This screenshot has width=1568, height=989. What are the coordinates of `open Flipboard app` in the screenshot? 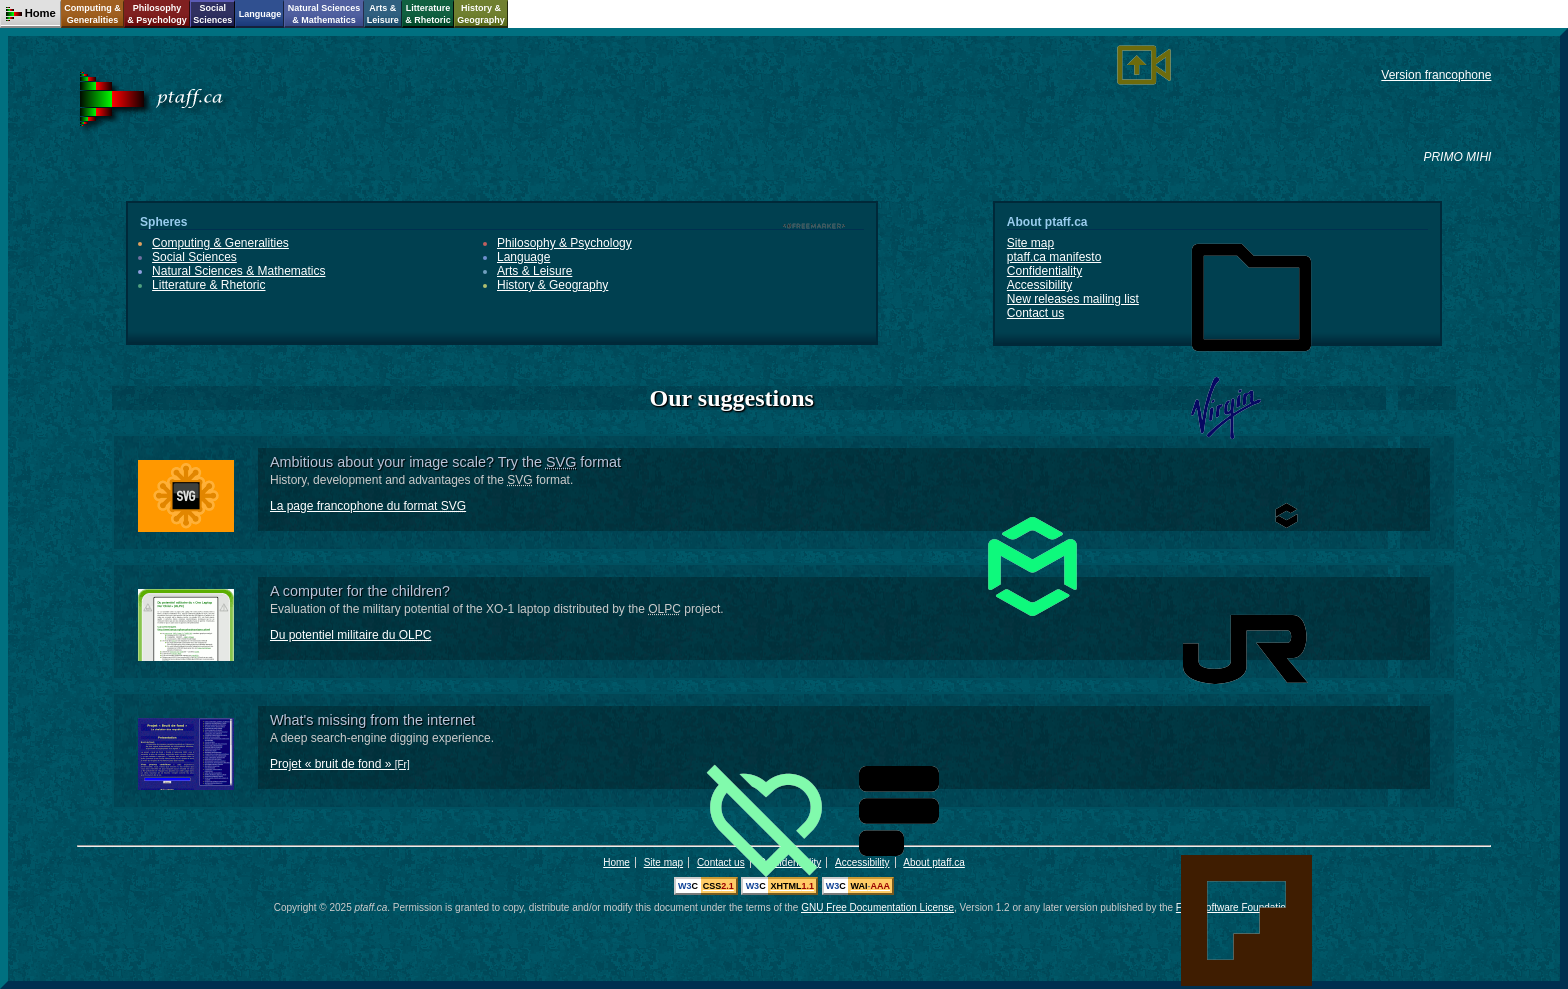 It's located at (1246, 920).